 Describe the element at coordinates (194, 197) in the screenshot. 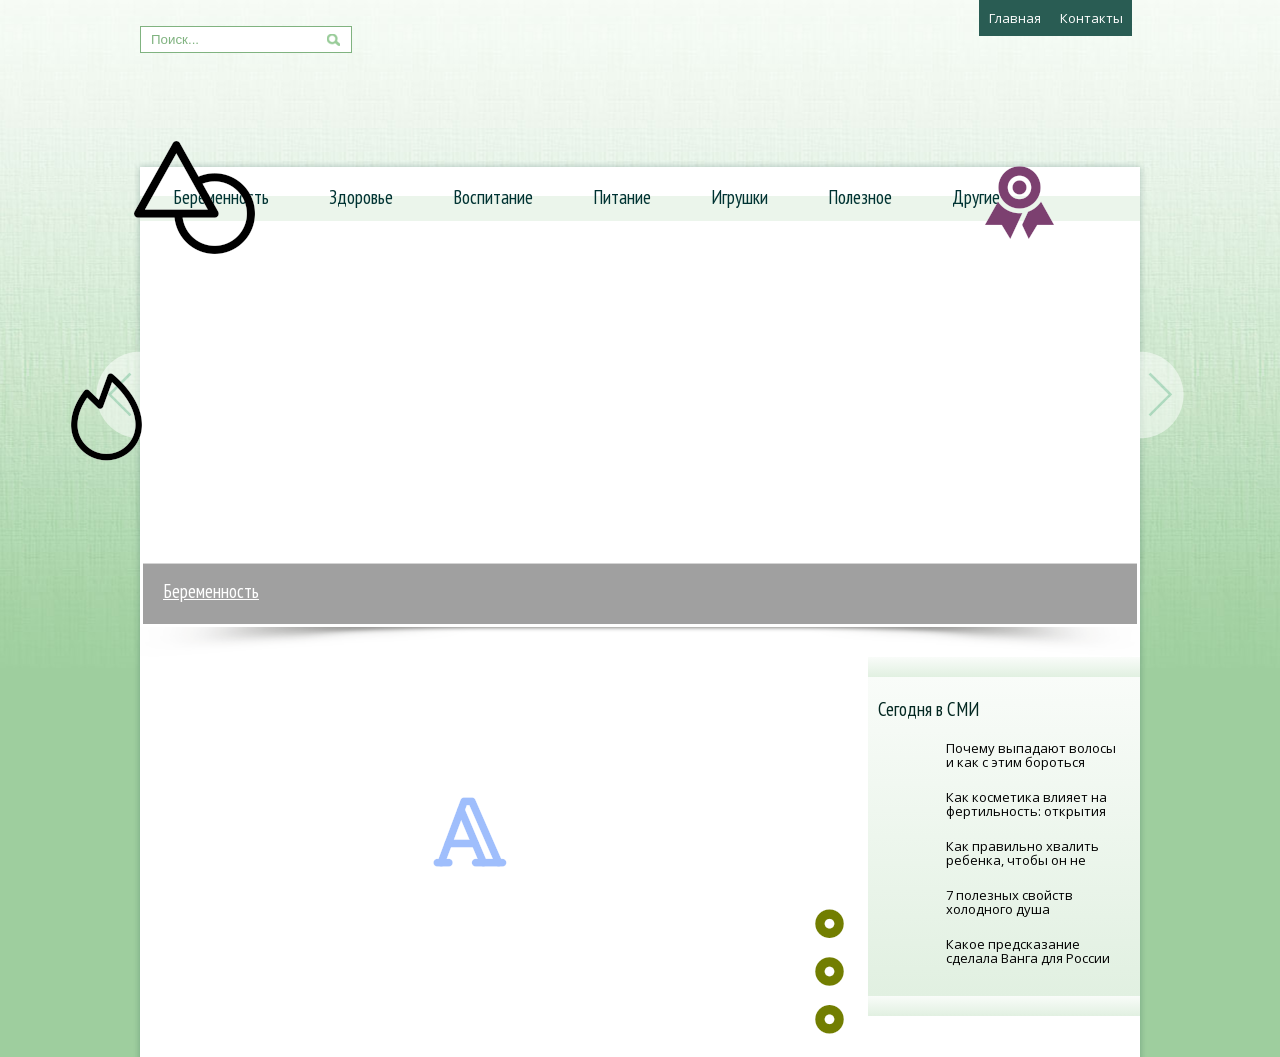

I see `access shape tools or drawing options` at that location.